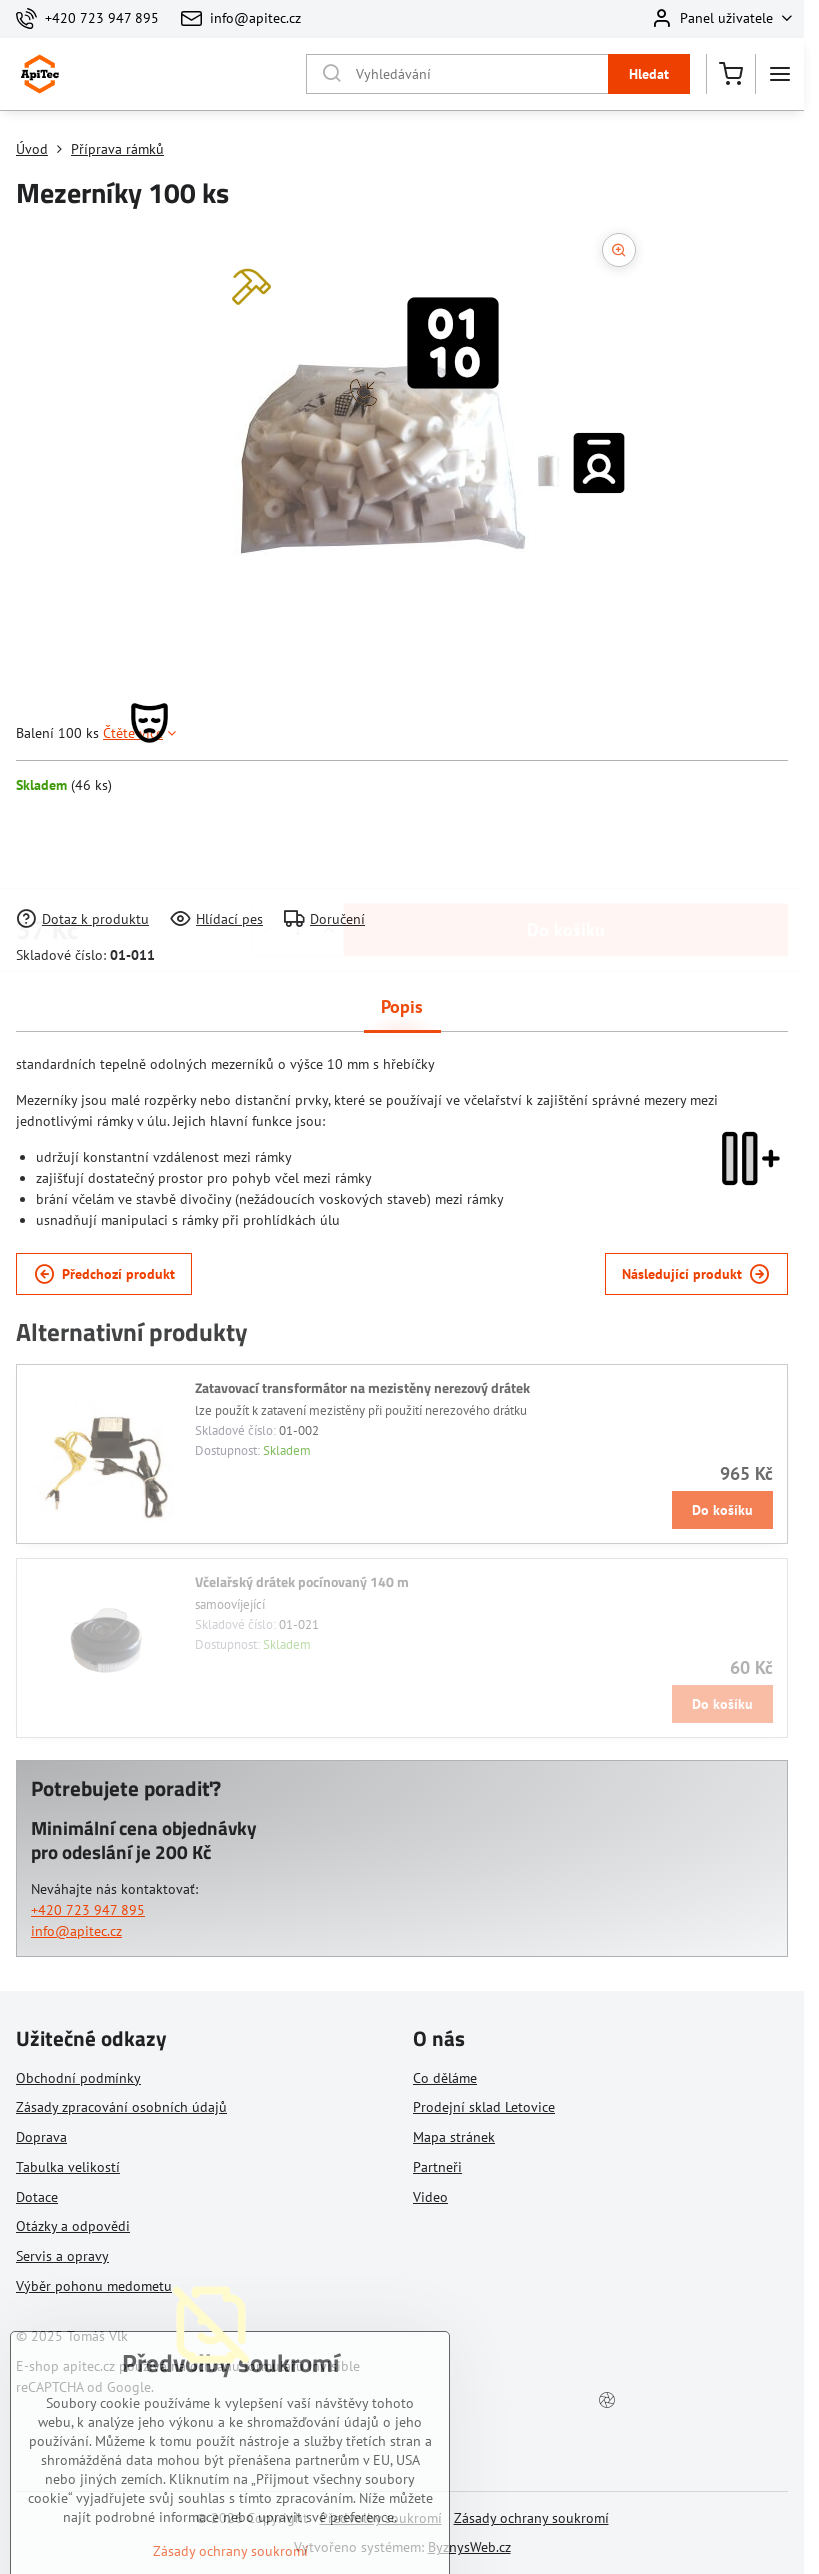 The width and height of the screenshot is (819, 2574). I want to click on indicates sad or negative emotion, so click(149, 721).